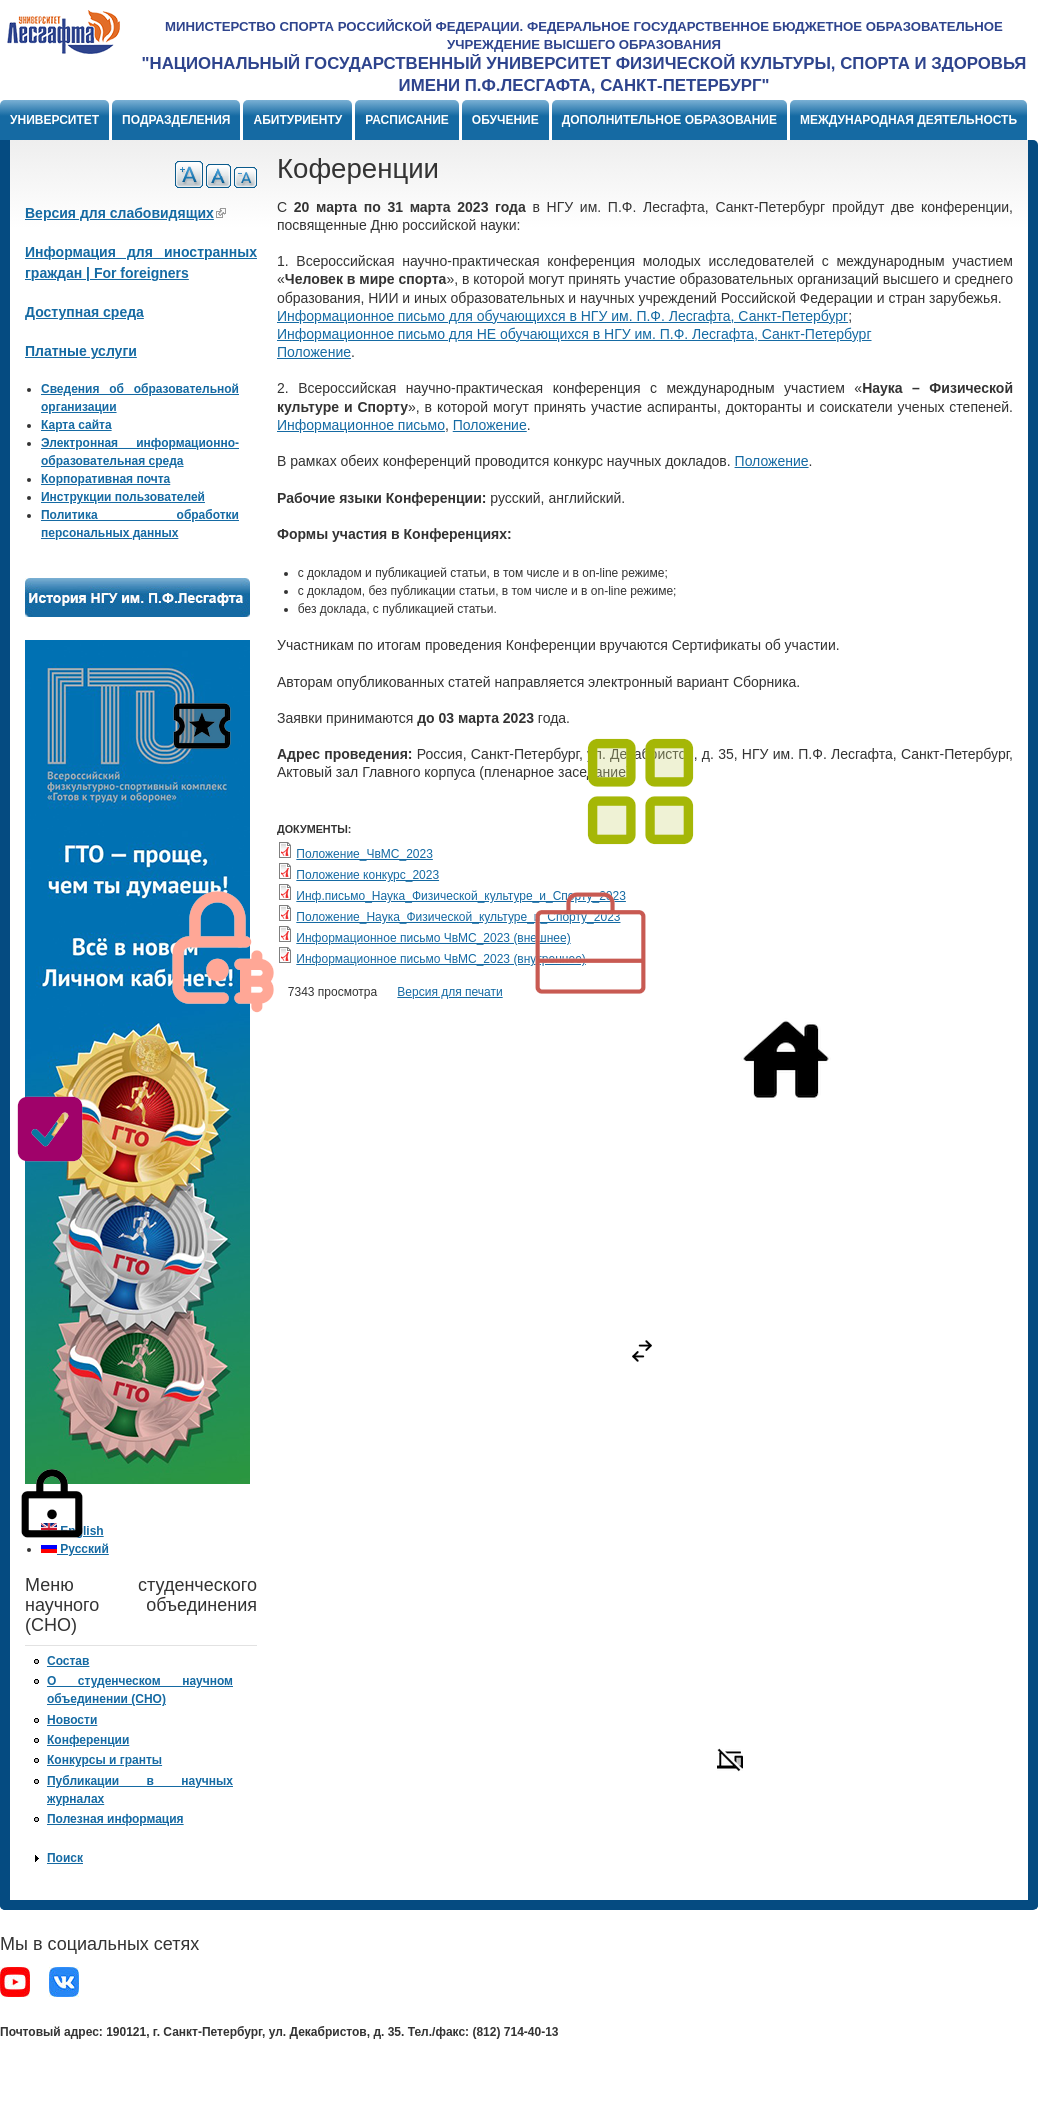  What do you see at coordinates (217, 947) in the screenshot?
I see `secure bitcoin wallet or storage` at bounding box center [217, 947].